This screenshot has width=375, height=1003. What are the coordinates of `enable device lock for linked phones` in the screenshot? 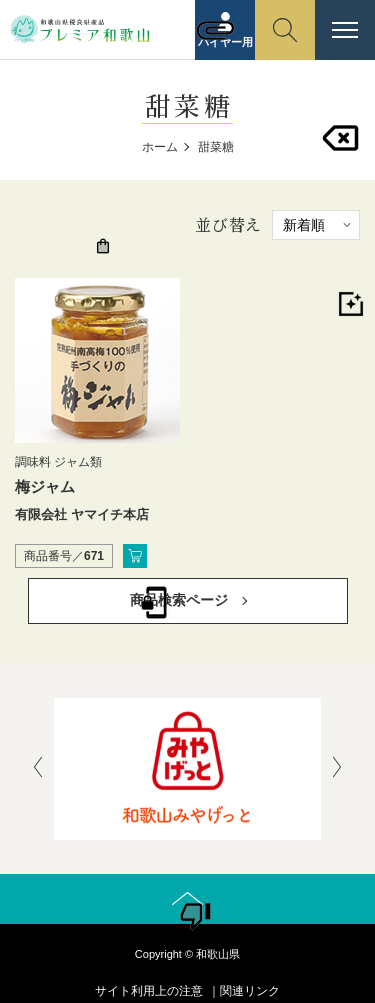 It's located at (153, 602).